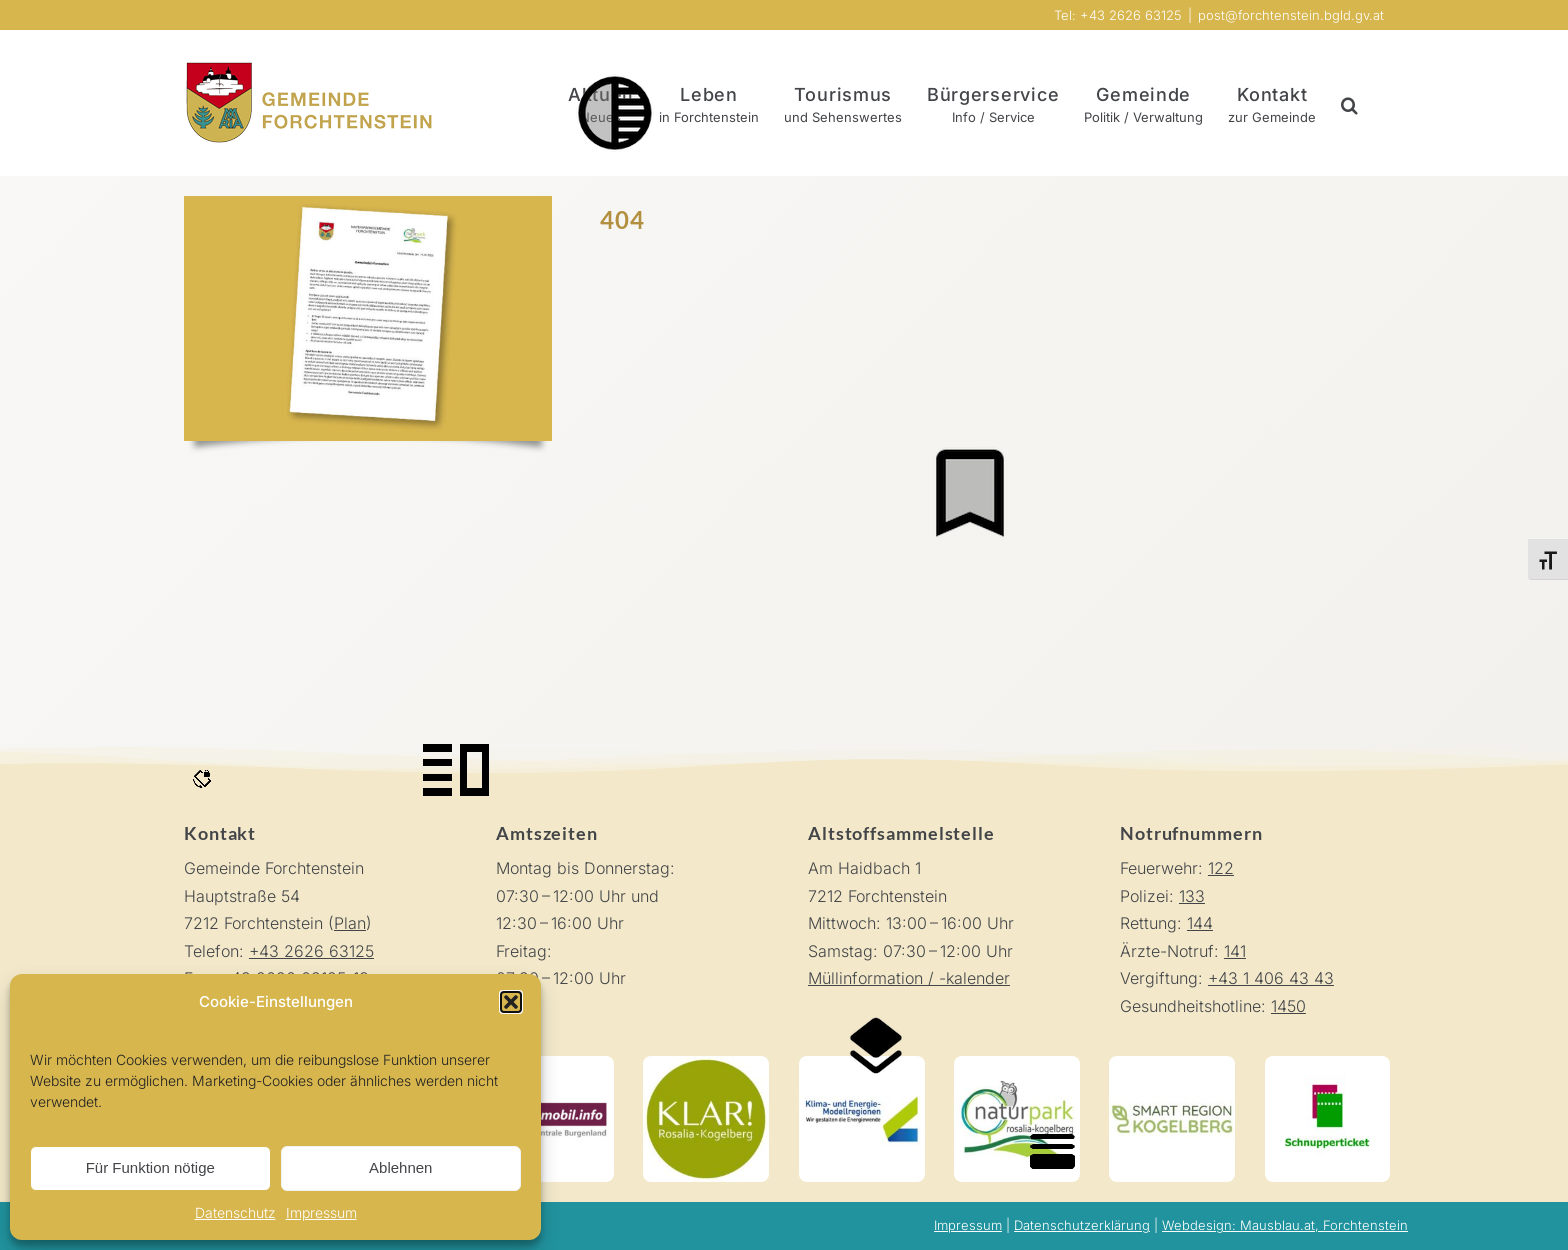 This screenshot has height=1250, width=1568. What do you see at coordinates (202, 778) in the screenshot?
I see `screen rotation is locked` at bounding box center [202, 778].